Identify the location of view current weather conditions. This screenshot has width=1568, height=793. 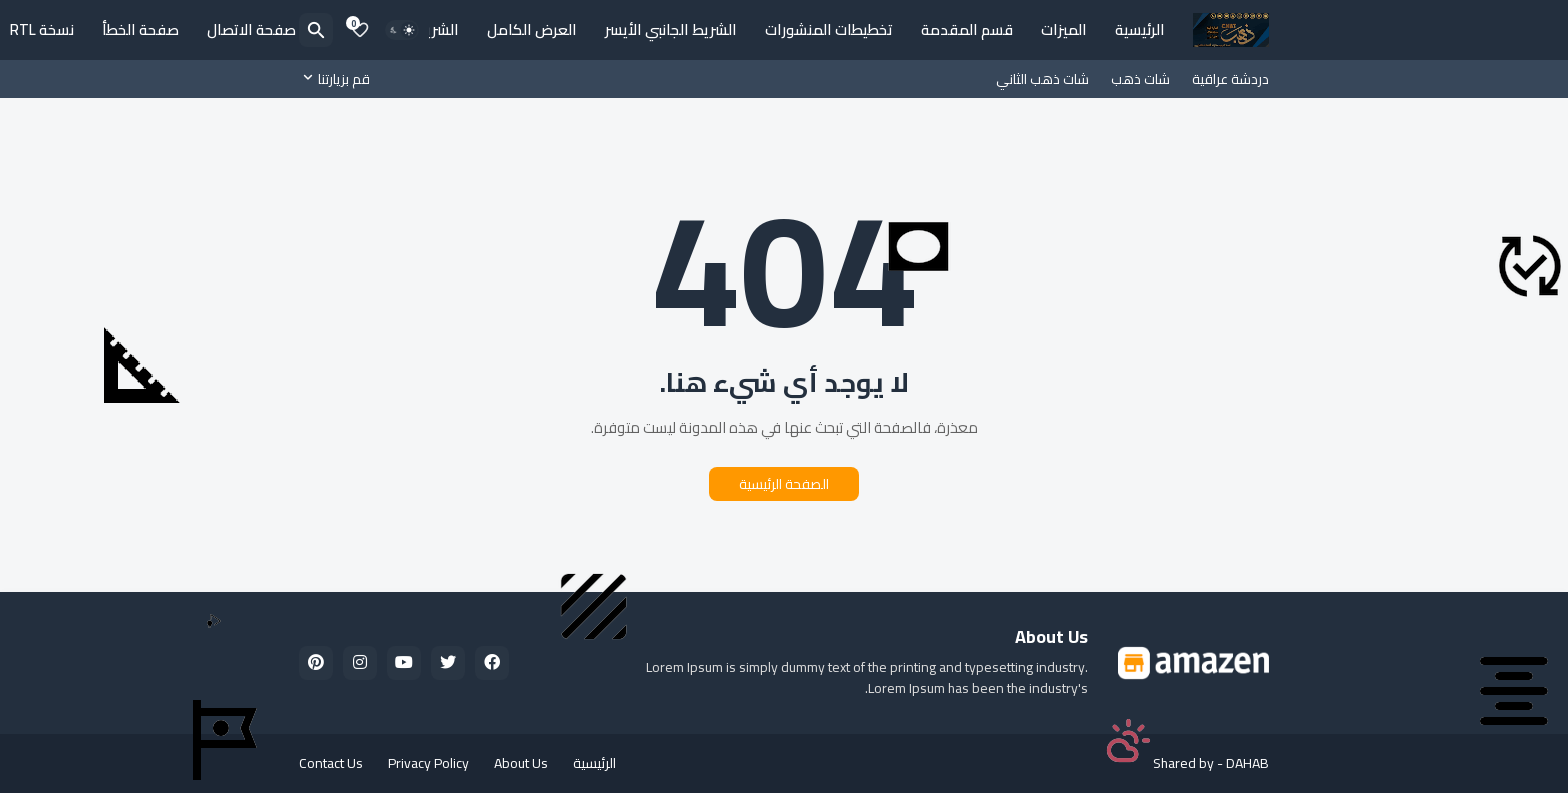
(1128, 740).